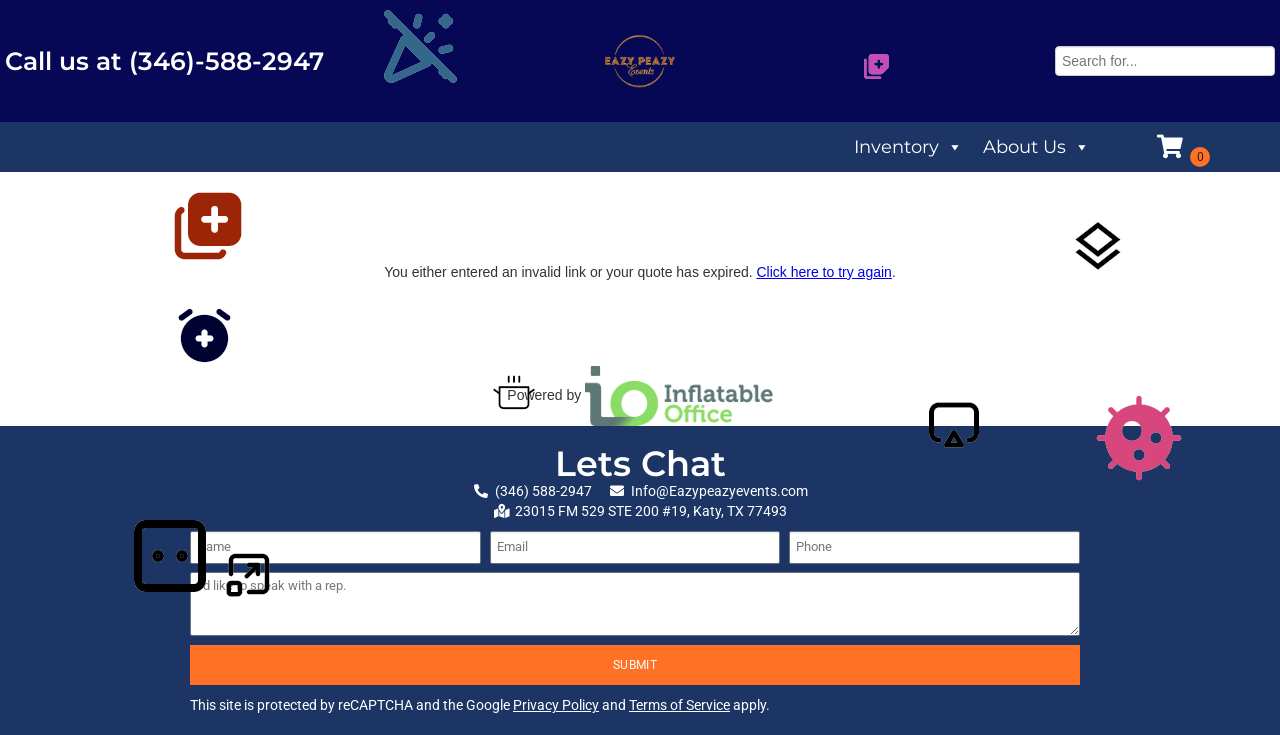 The width and height of the screenshot is (1280, 735). Describe the element at coordinates (208, 226) in the screenshot. I see `add a new item to your library` at that location.